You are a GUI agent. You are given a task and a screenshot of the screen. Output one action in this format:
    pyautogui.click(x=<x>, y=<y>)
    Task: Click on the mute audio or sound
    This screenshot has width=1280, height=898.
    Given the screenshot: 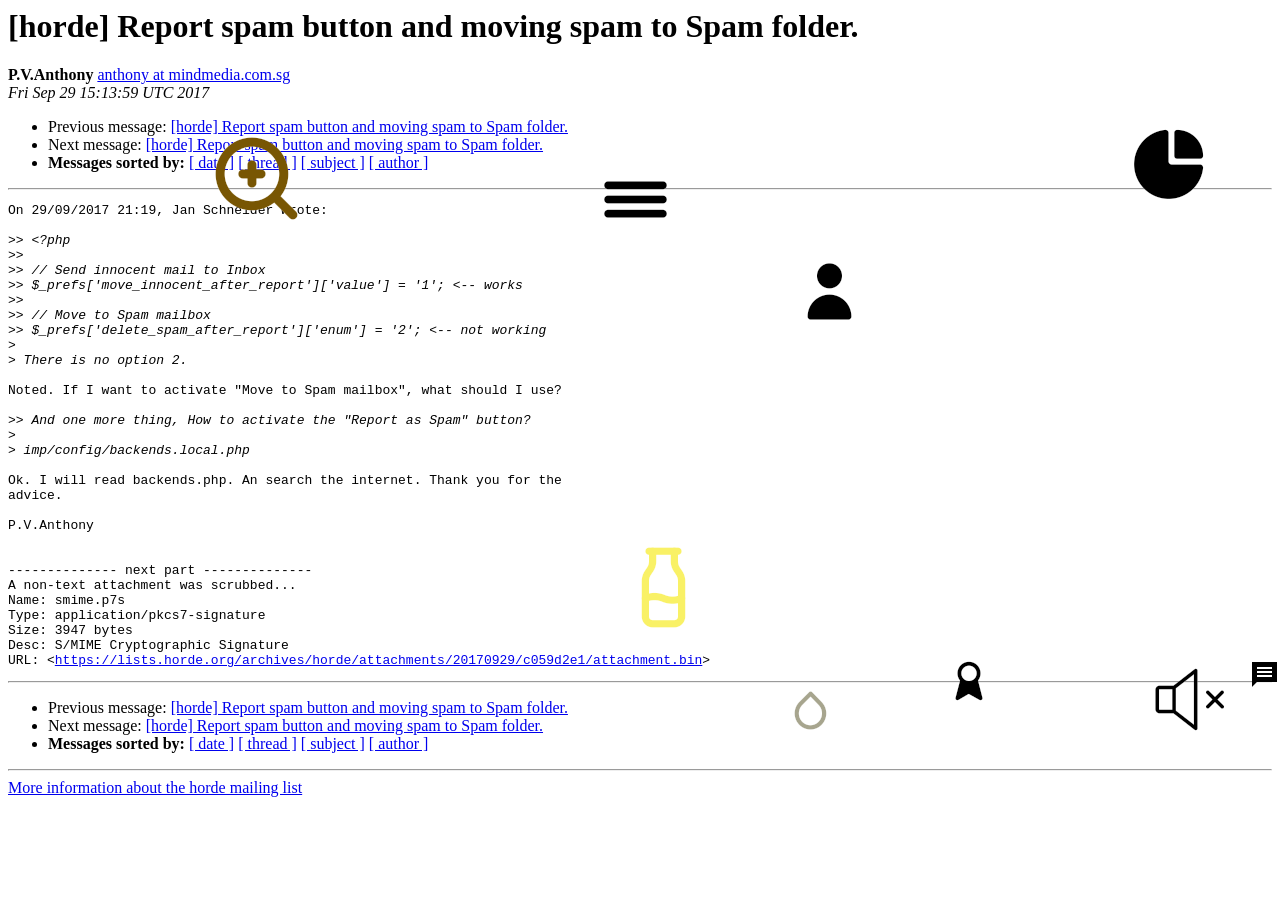 What is the action you would take?
    pyautogui.click(x=1188, y=699)
    